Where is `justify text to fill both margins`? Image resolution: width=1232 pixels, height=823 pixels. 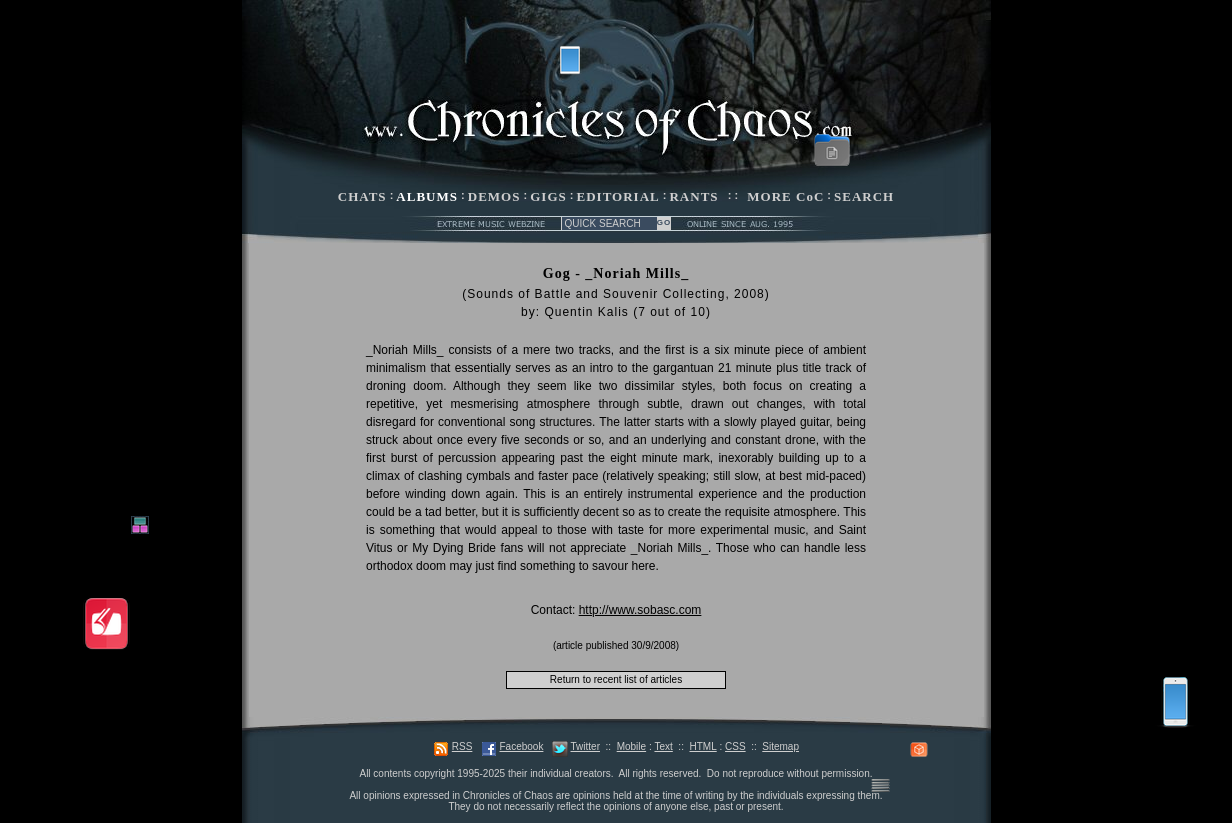
justify text to fill both margins is located at coordinates (880, 785).